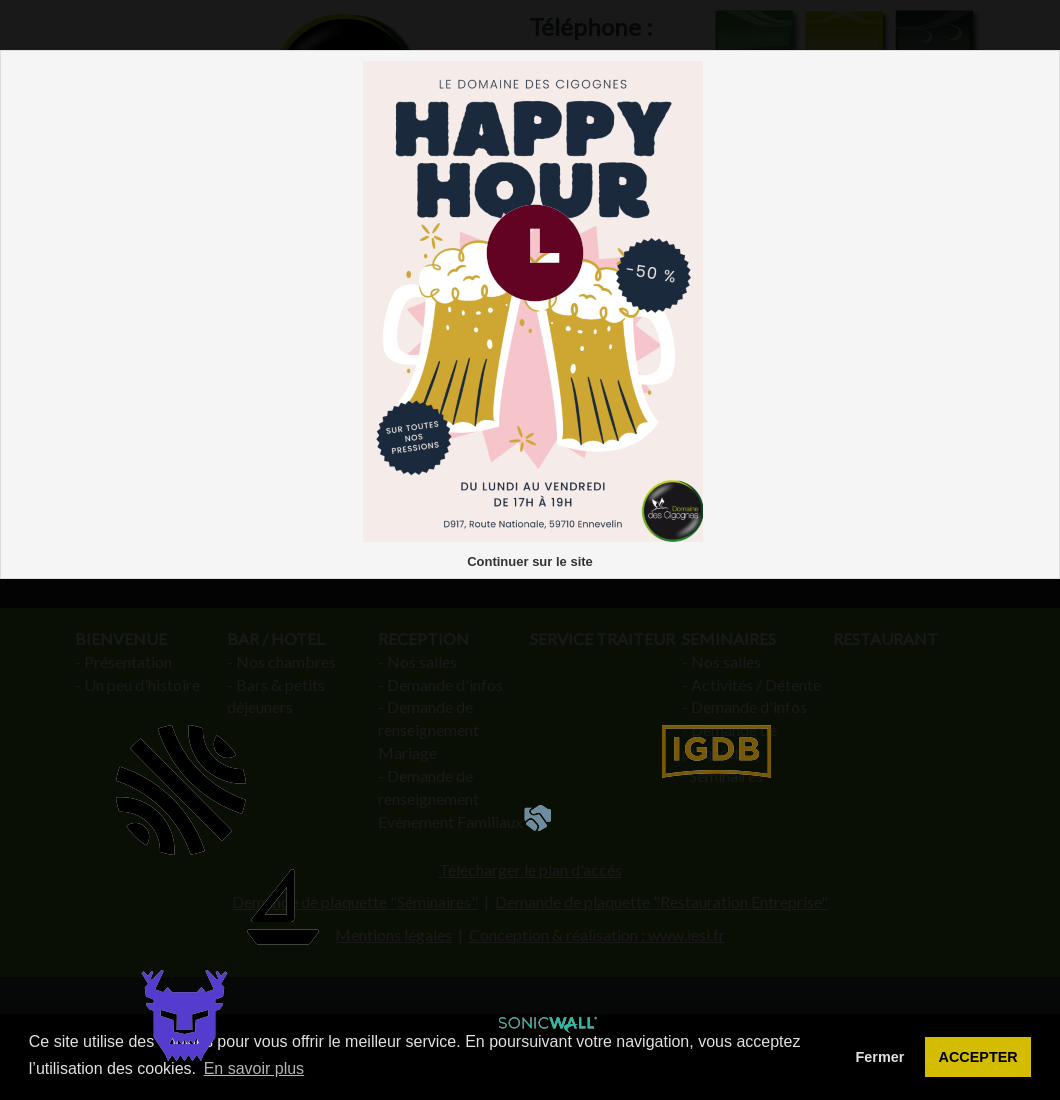 The width and height of the screenshot is (1060, 1100). I want to click on view current time or clock, so click(535, 253).